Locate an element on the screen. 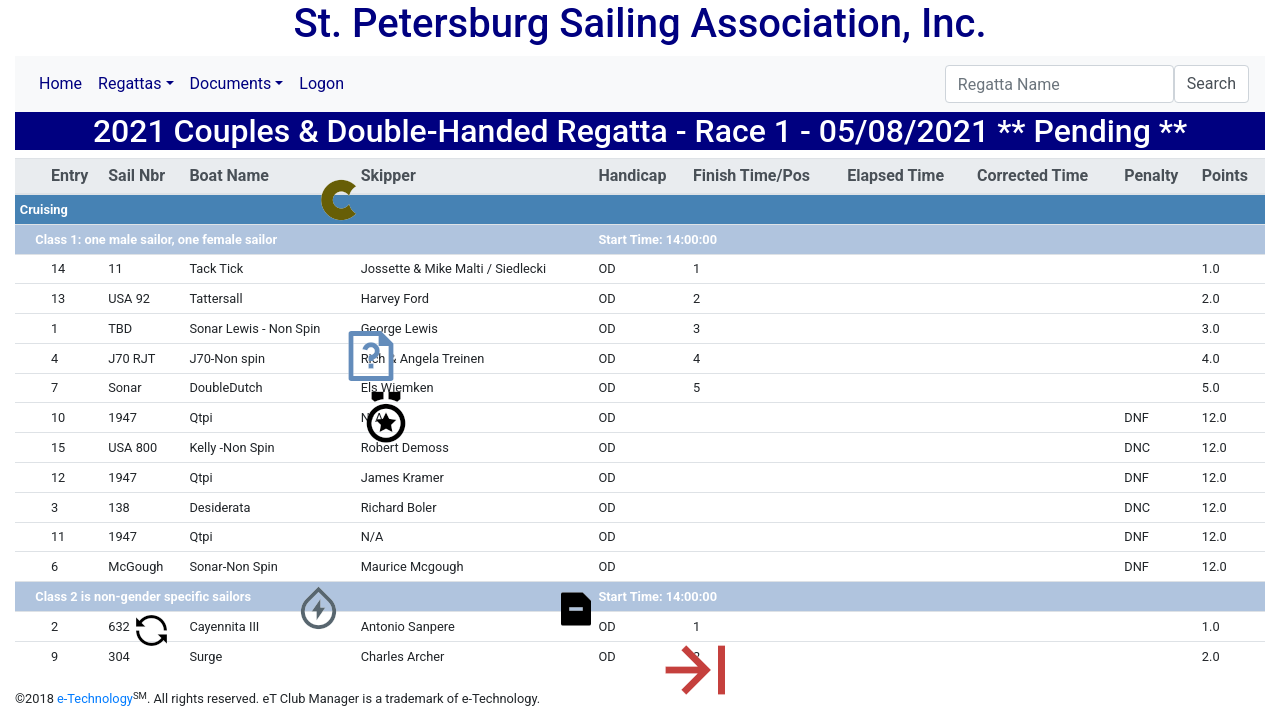 The height and width of the screenshot is (726, 1280). undo or revert to previous state is located at coordinates (151, 630).